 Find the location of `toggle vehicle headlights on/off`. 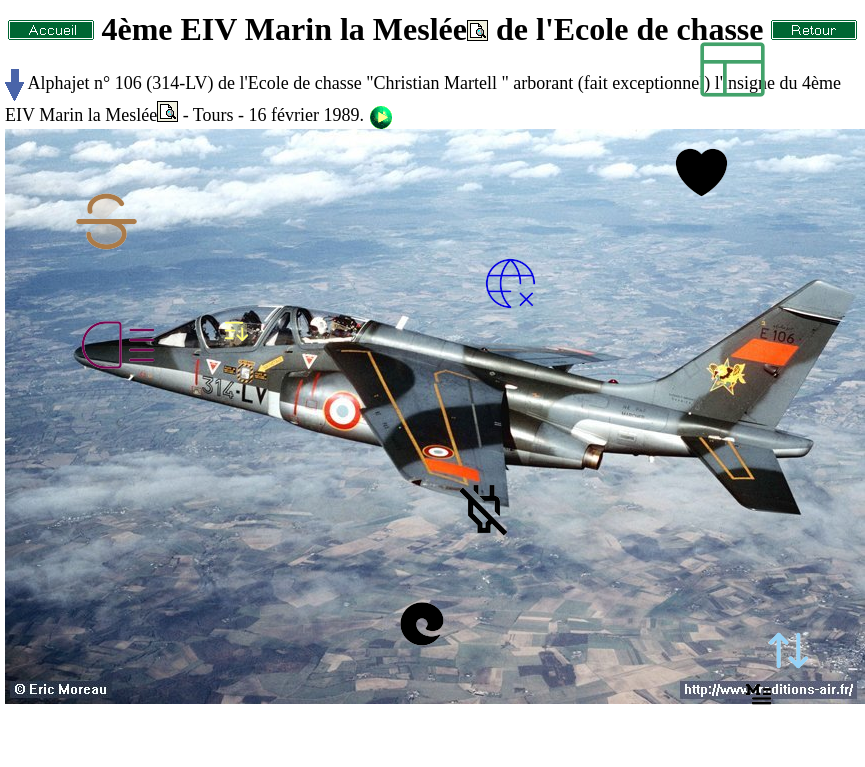

toggle vehicle headlights on/off is located at coordinates (118, 345).